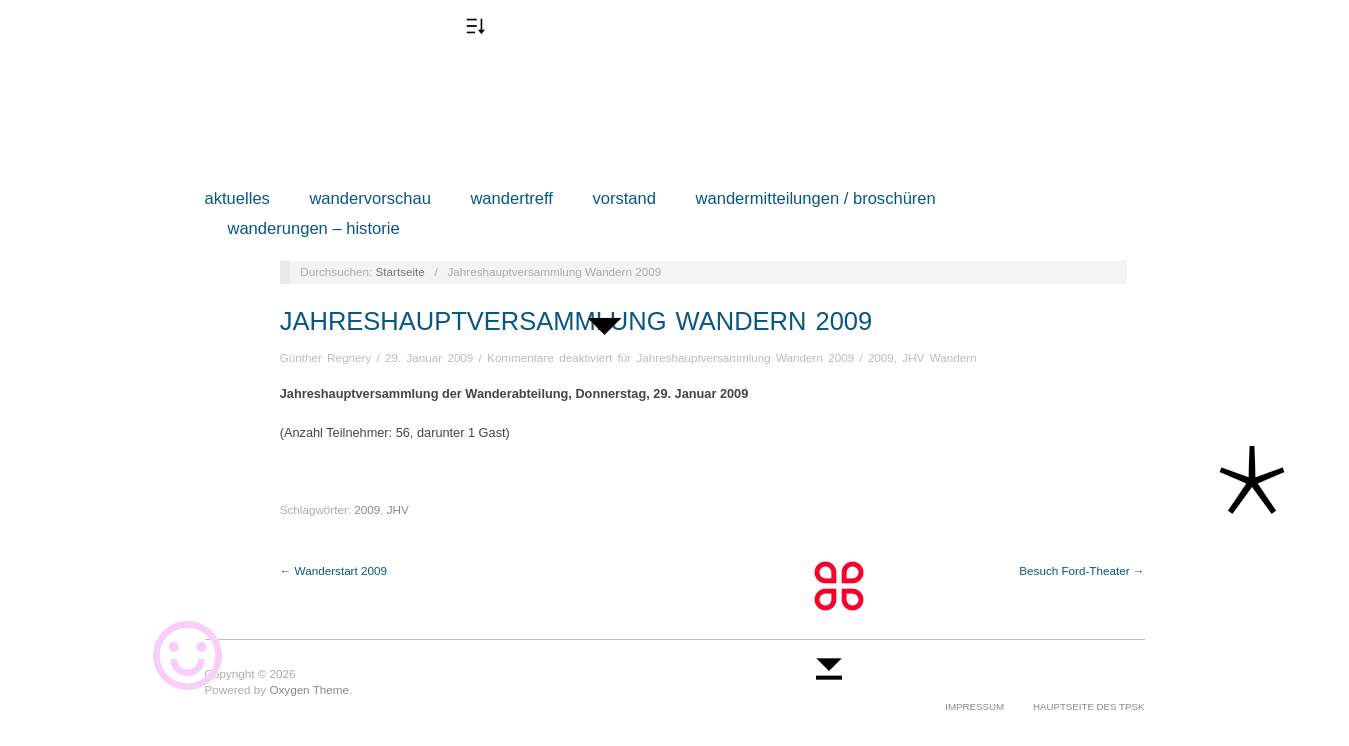  What do you see at coordinates (839, 586) in the screenshot?
I see `open the app drawer or menu` at bounding box center [839, 586].